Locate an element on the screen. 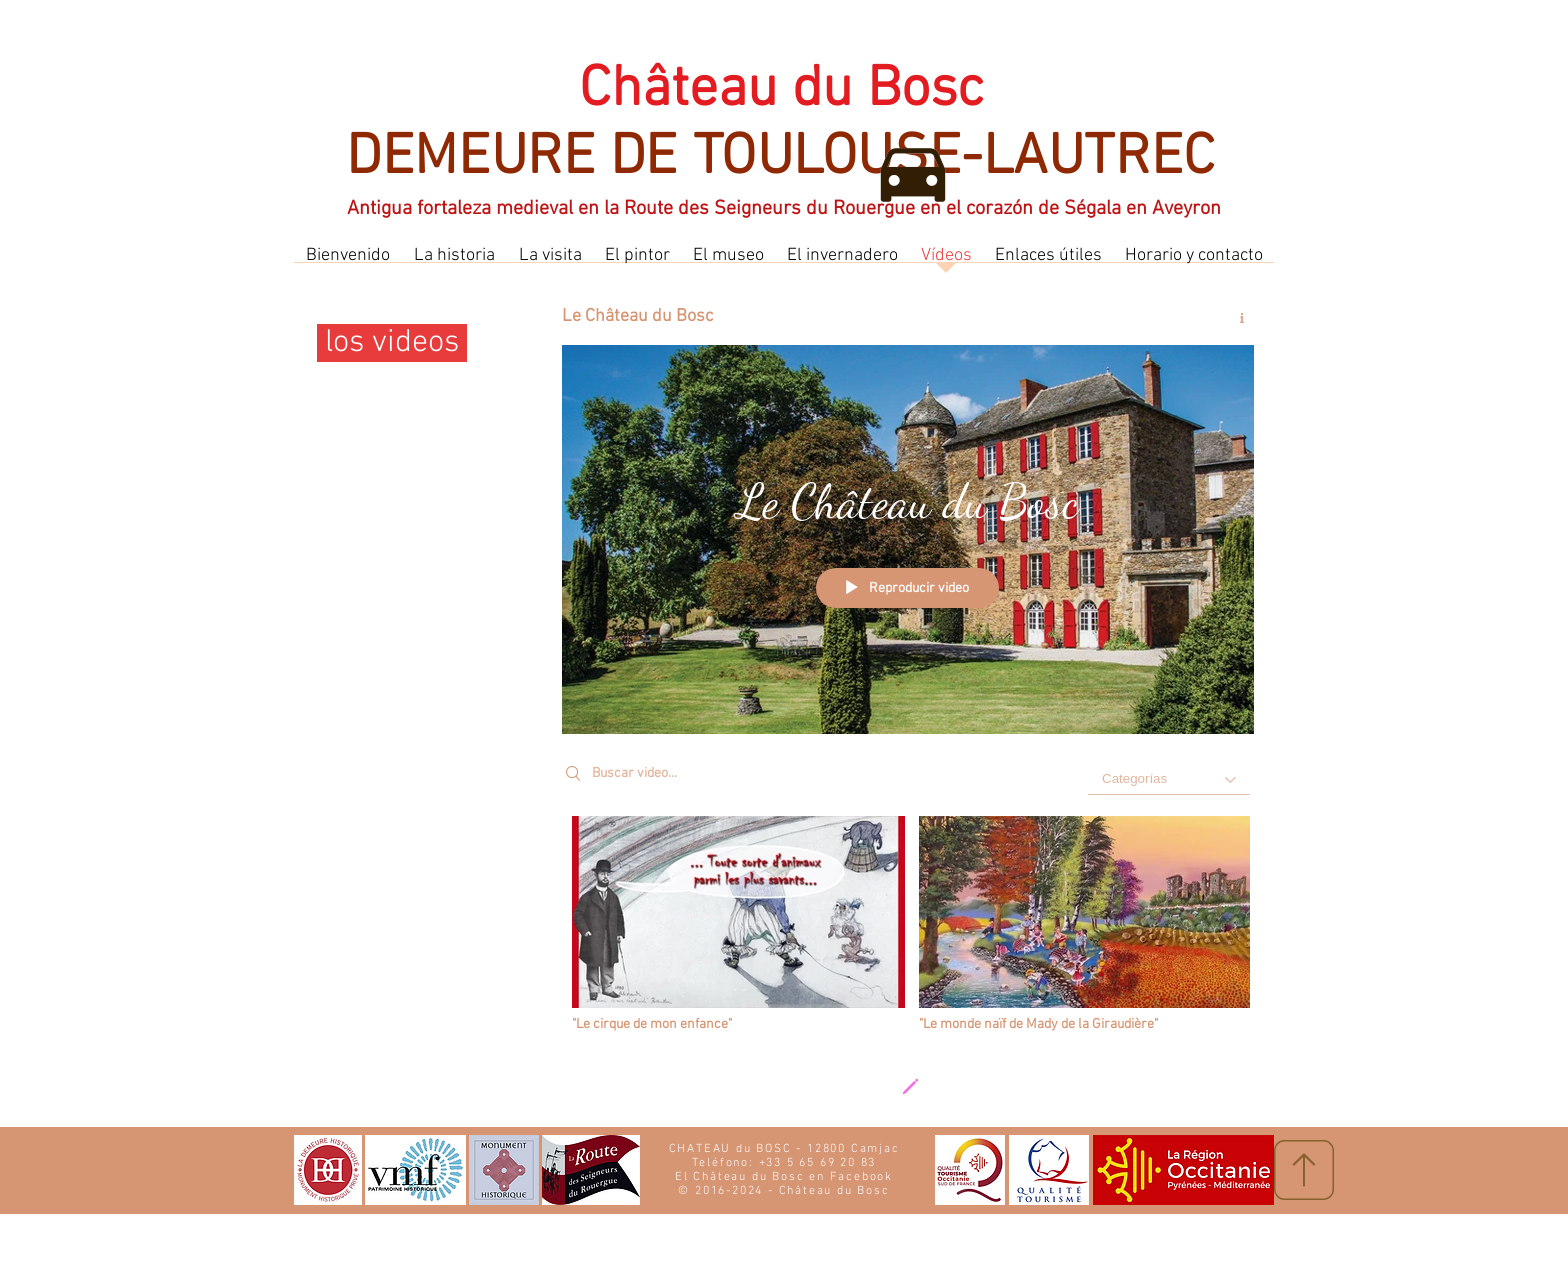 This screenshot has width=1568, height=1266. edit content or text is located at coordinates (910, 1086).